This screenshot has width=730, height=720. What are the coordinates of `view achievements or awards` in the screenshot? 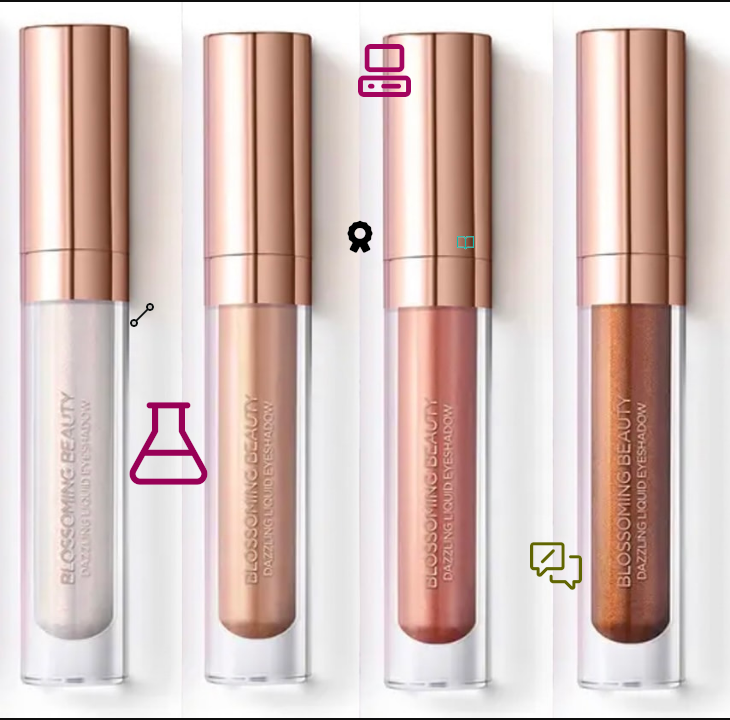 It's located at (360, 237).